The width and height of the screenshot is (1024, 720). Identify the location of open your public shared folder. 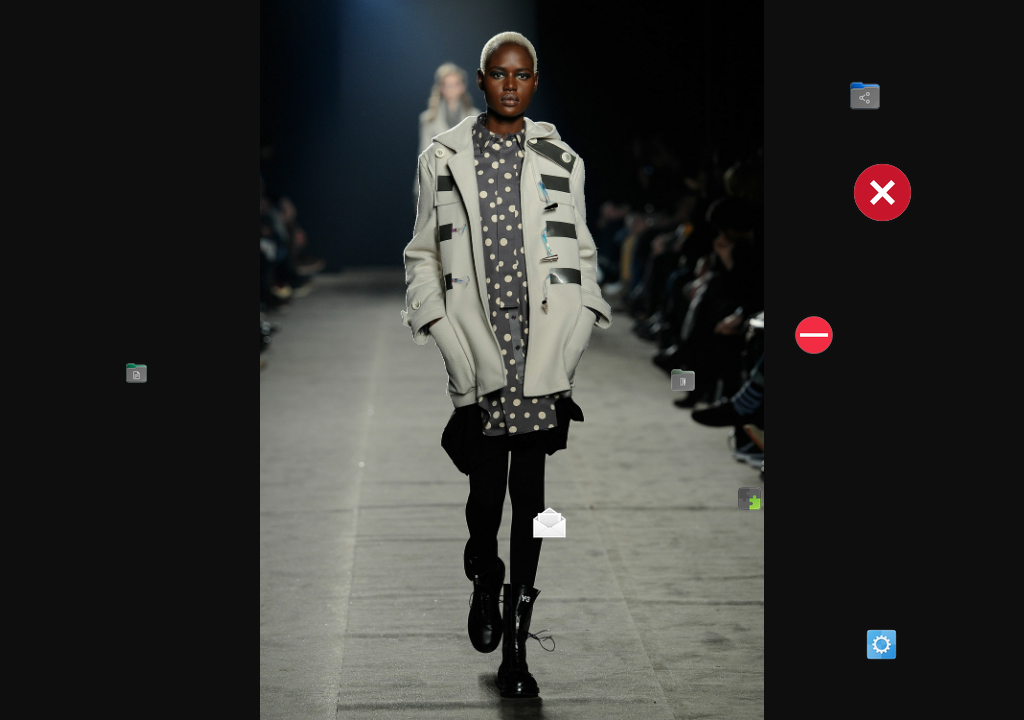
(865, 95).